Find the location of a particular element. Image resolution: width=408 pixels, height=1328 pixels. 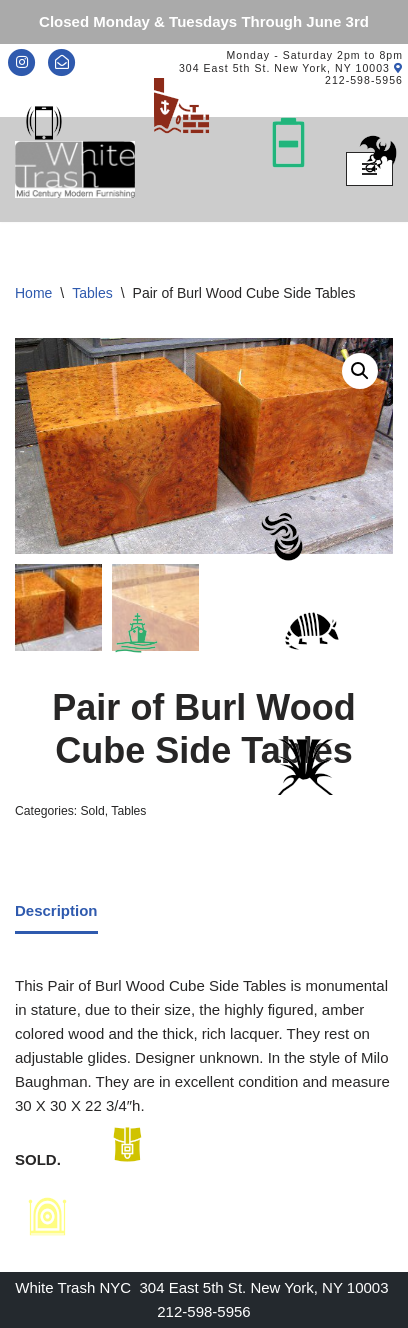

reduce battery usage or power consumption is located at coordinates (288, 142).